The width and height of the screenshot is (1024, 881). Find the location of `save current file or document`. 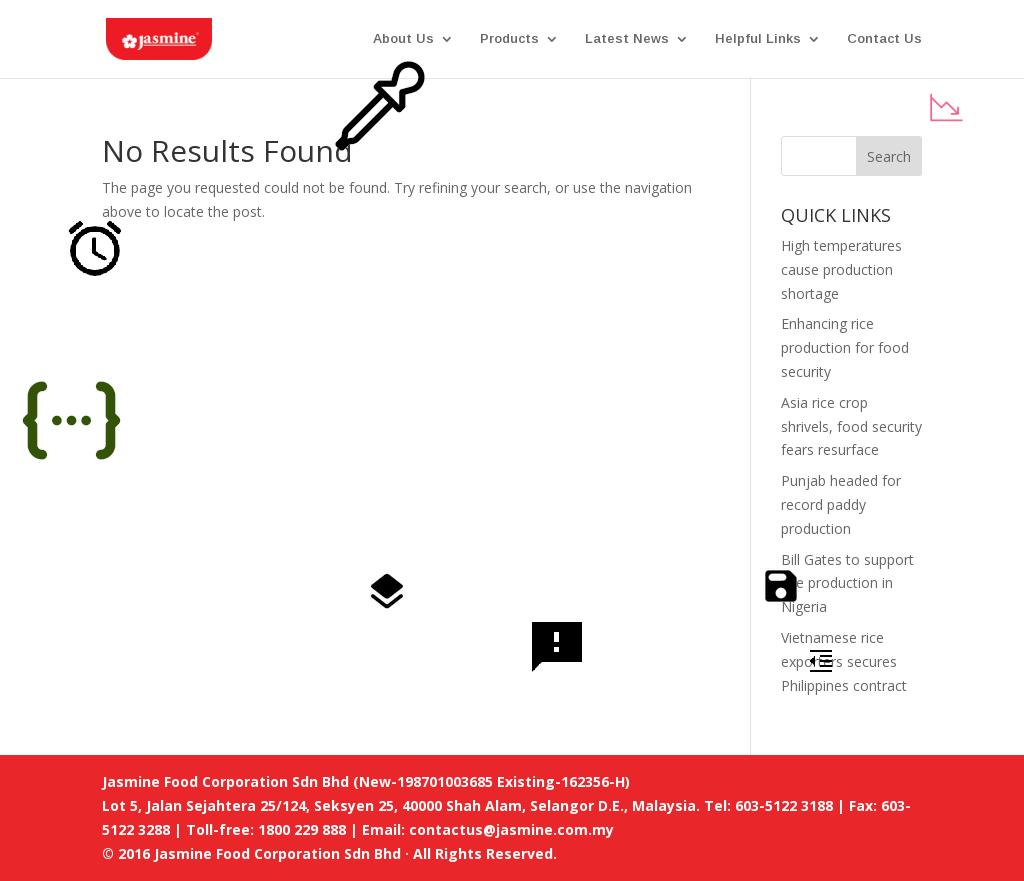

save current file or document is located at coordinates (781, 586).